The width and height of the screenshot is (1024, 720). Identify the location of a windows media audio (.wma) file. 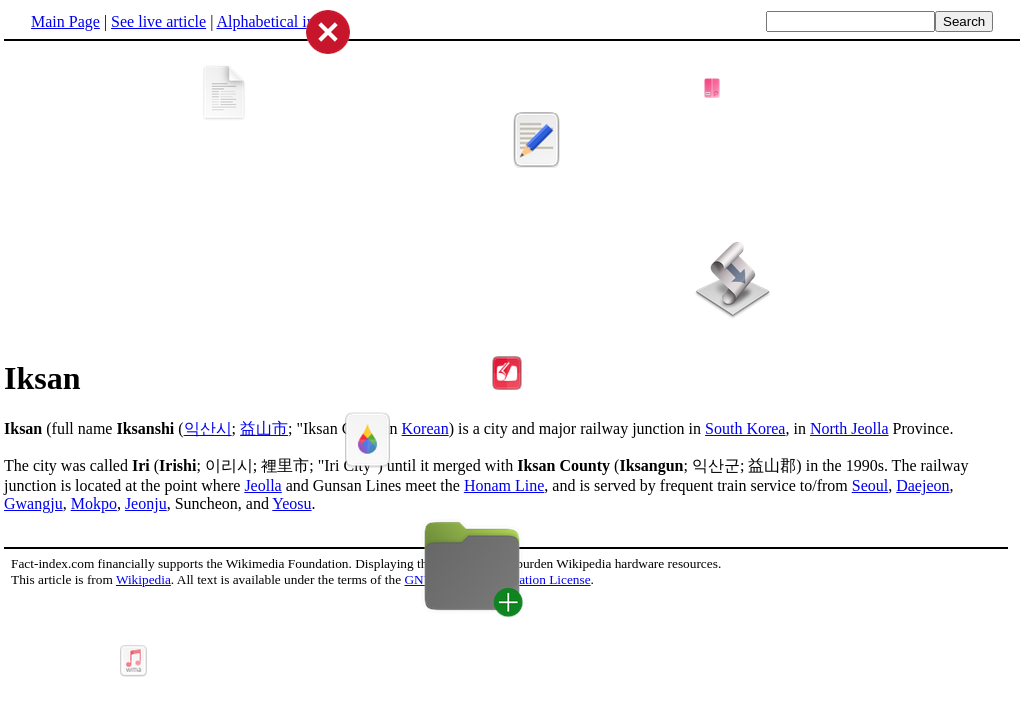
(133, 660).